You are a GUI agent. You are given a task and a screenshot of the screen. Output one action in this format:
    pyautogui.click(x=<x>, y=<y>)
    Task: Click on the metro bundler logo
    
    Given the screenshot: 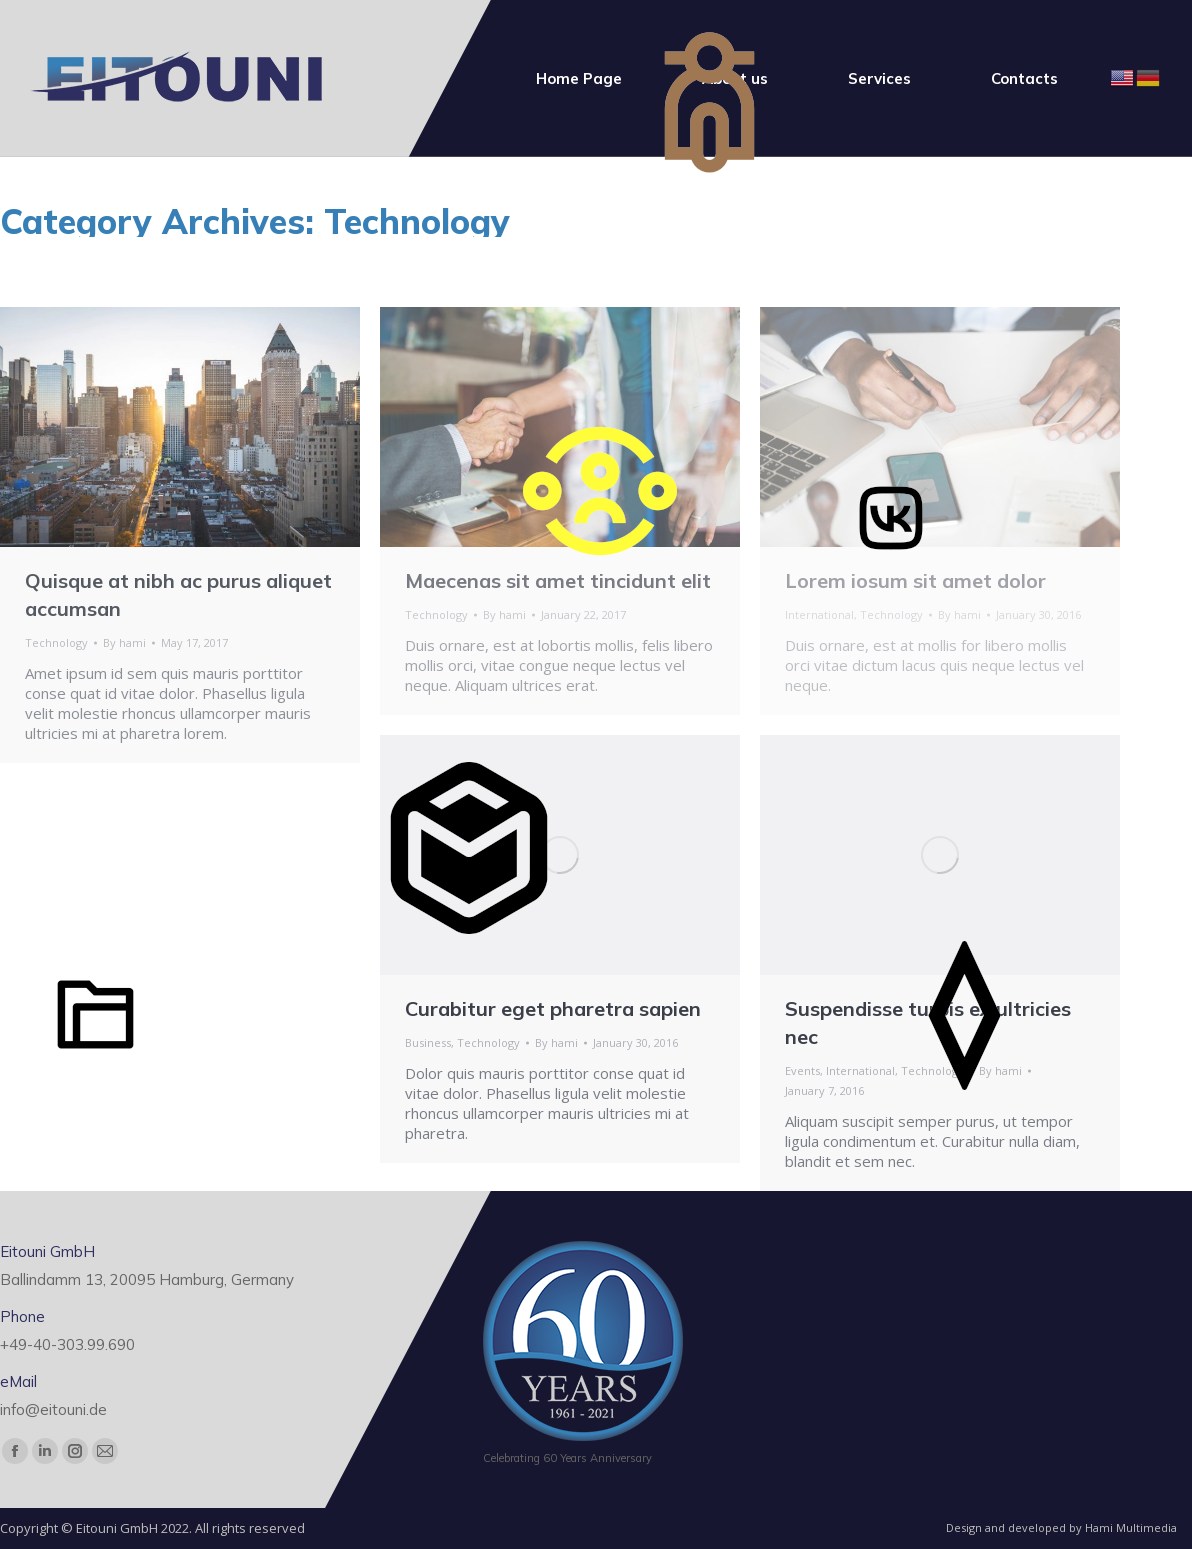 What is the action you would take?
    pyautogui.click(x=469, y=848)
    